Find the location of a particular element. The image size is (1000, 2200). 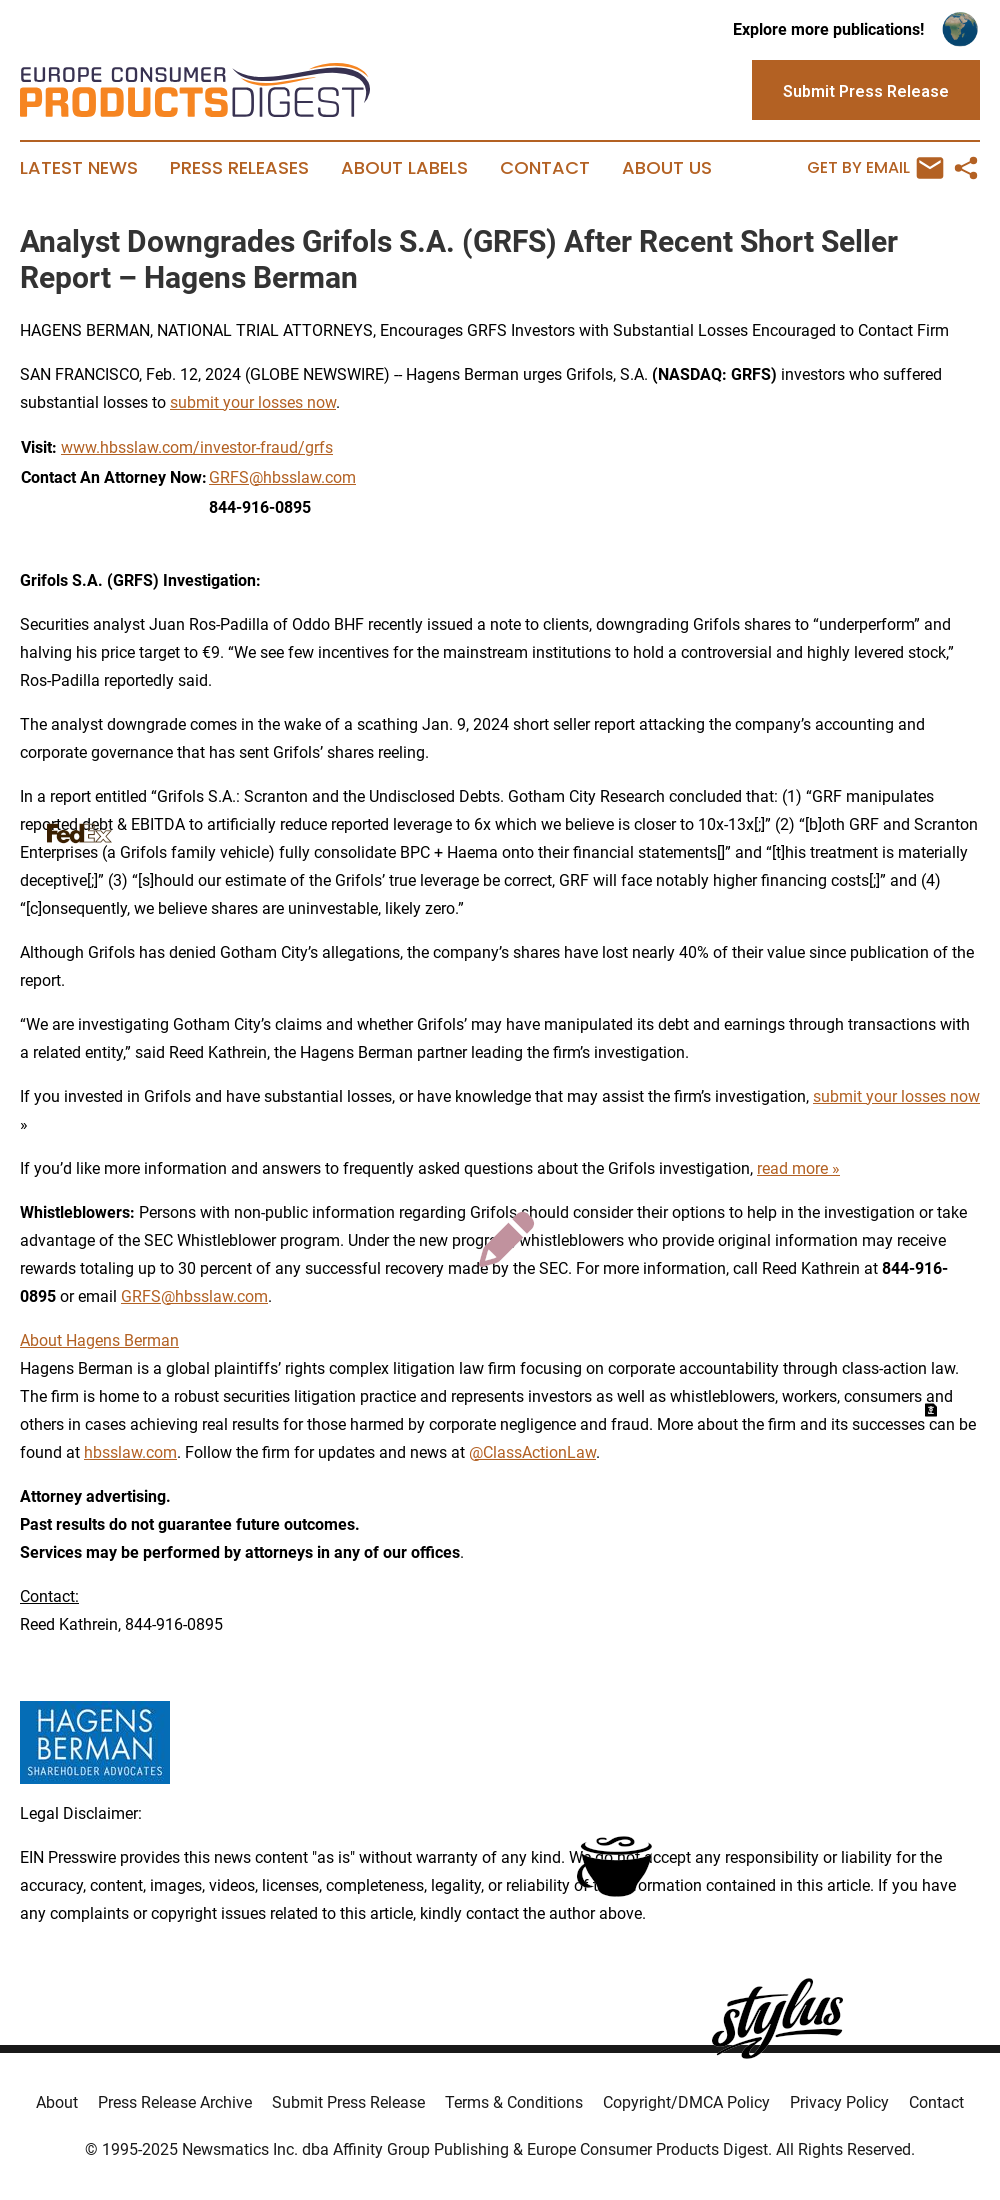

stylus CSS preprocessor logo is located at coordinates (777, 2018).